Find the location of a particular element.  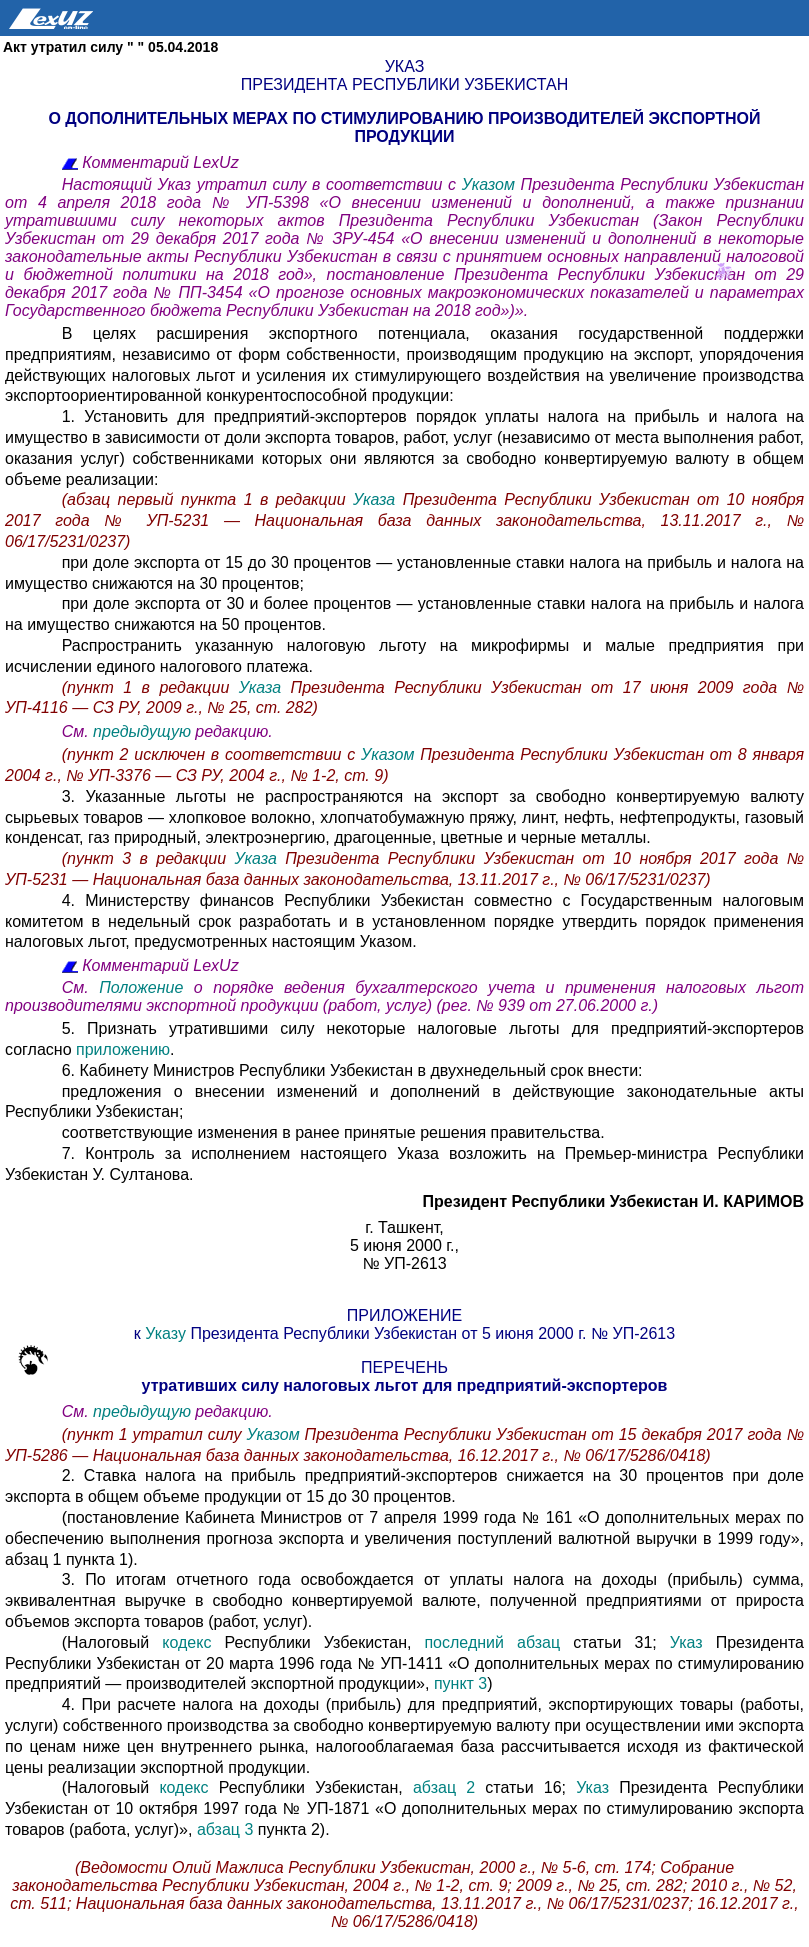

view your in-game currency balance is located at coordinates (724, 271).